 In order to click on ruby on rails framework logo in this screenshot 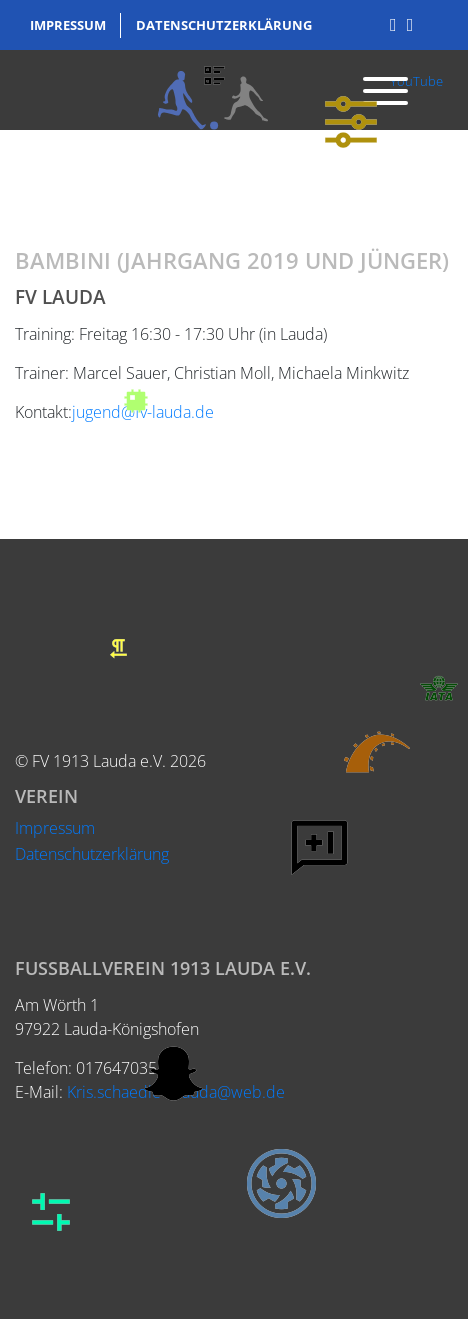, I will do `click(377, 752)`.